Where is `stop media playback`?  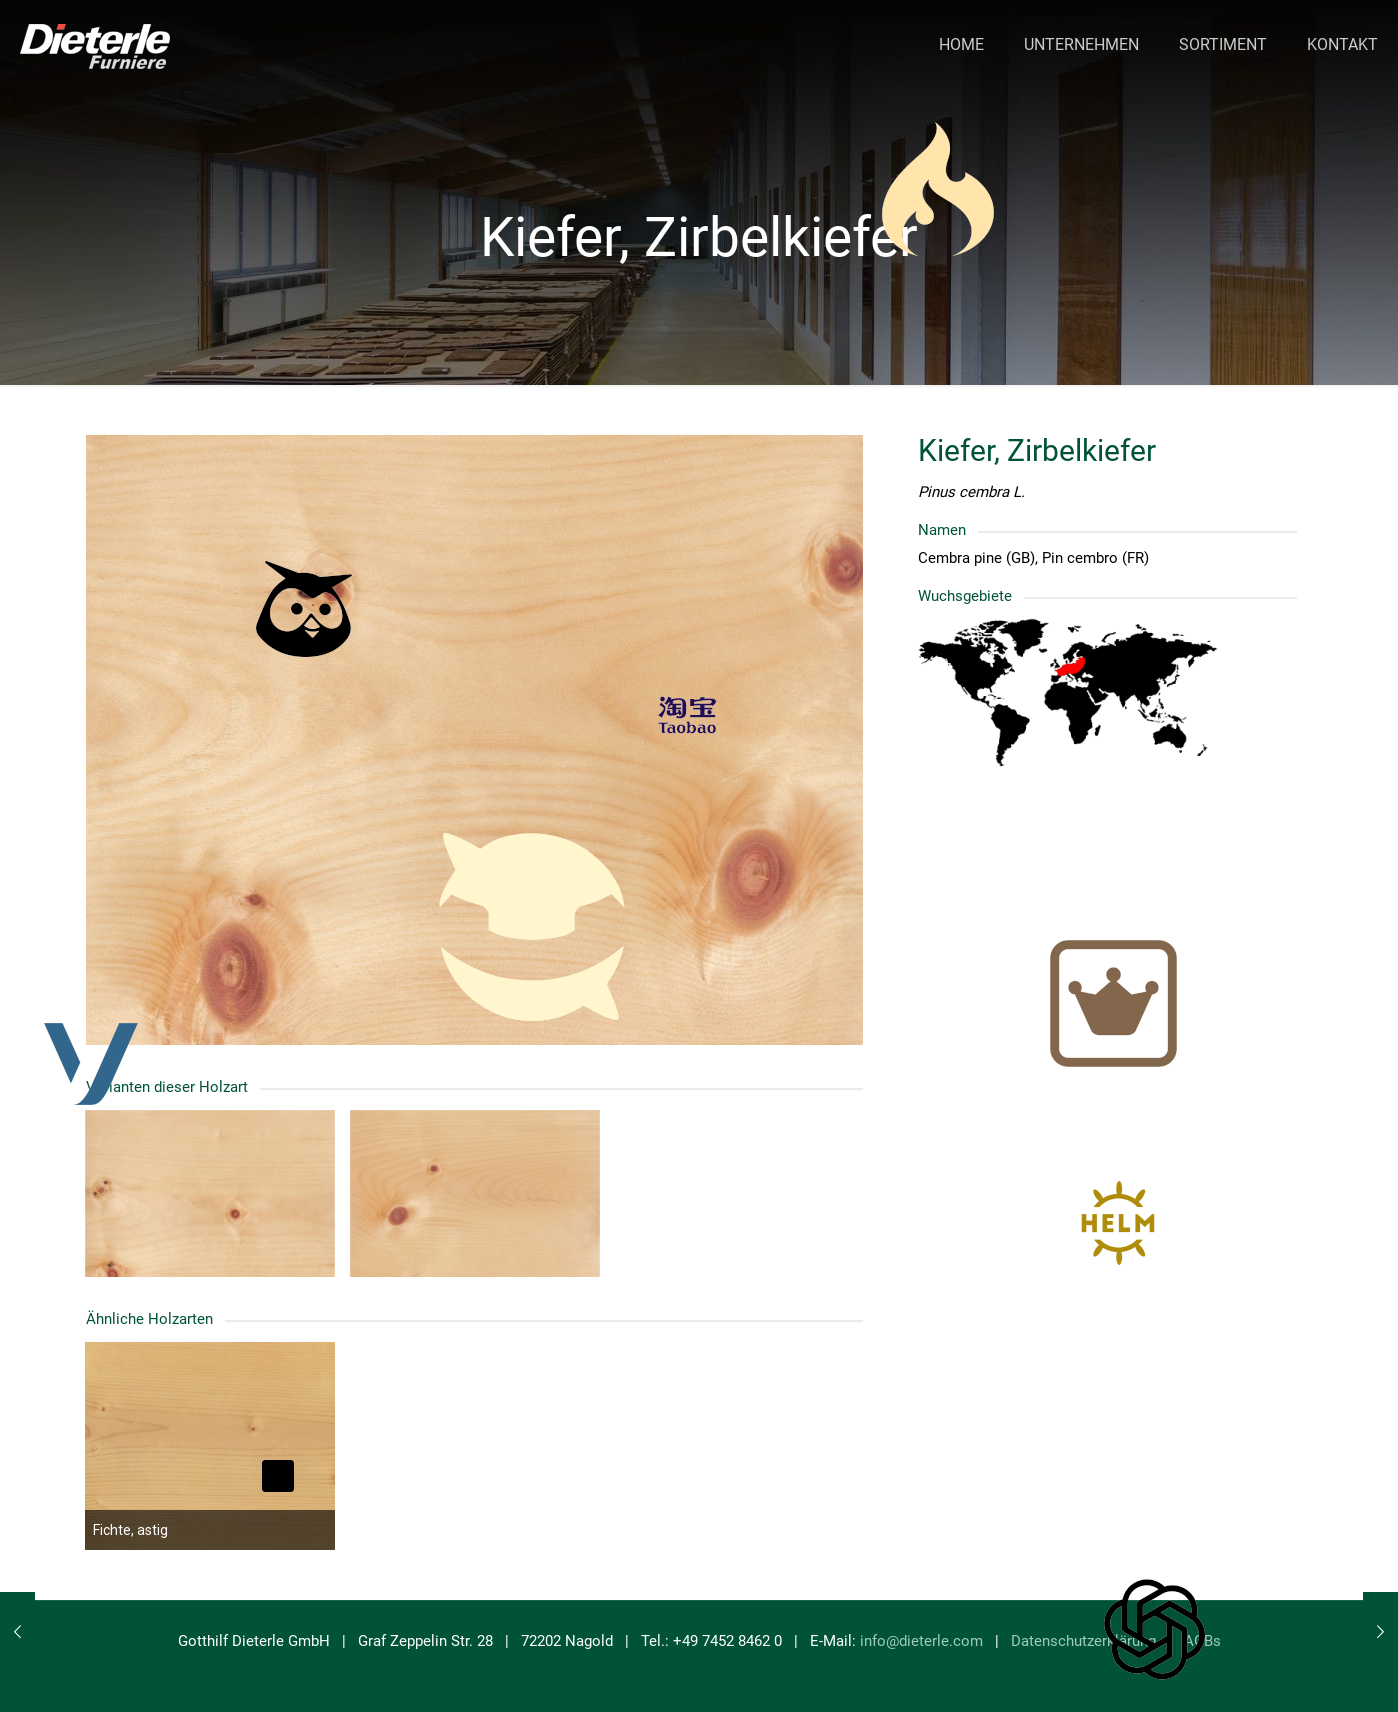 stop media playback is located at coordinates (278, 1476).